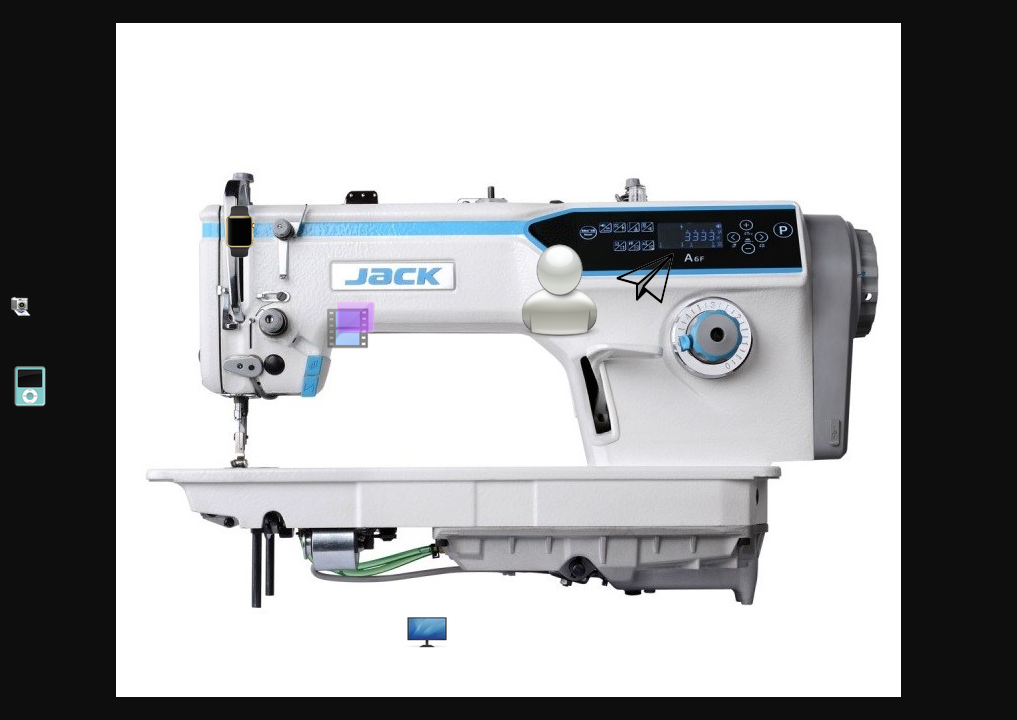  I want to click on view sent messages folder, so click(645, 279).